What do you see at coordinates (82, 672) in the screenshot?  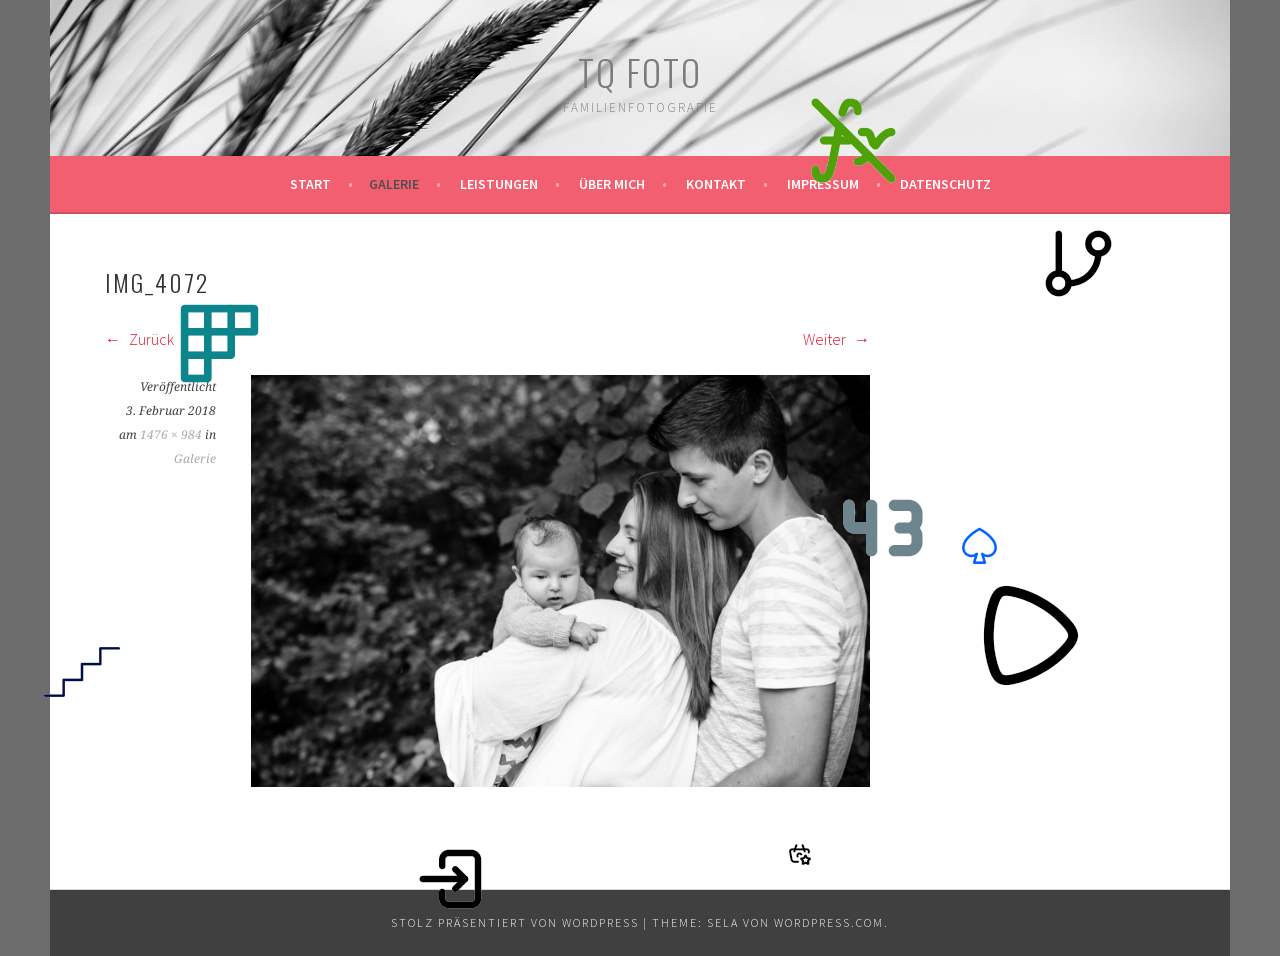 I see `view step-by-step instructions or progress` at bounding box center [82, 672].